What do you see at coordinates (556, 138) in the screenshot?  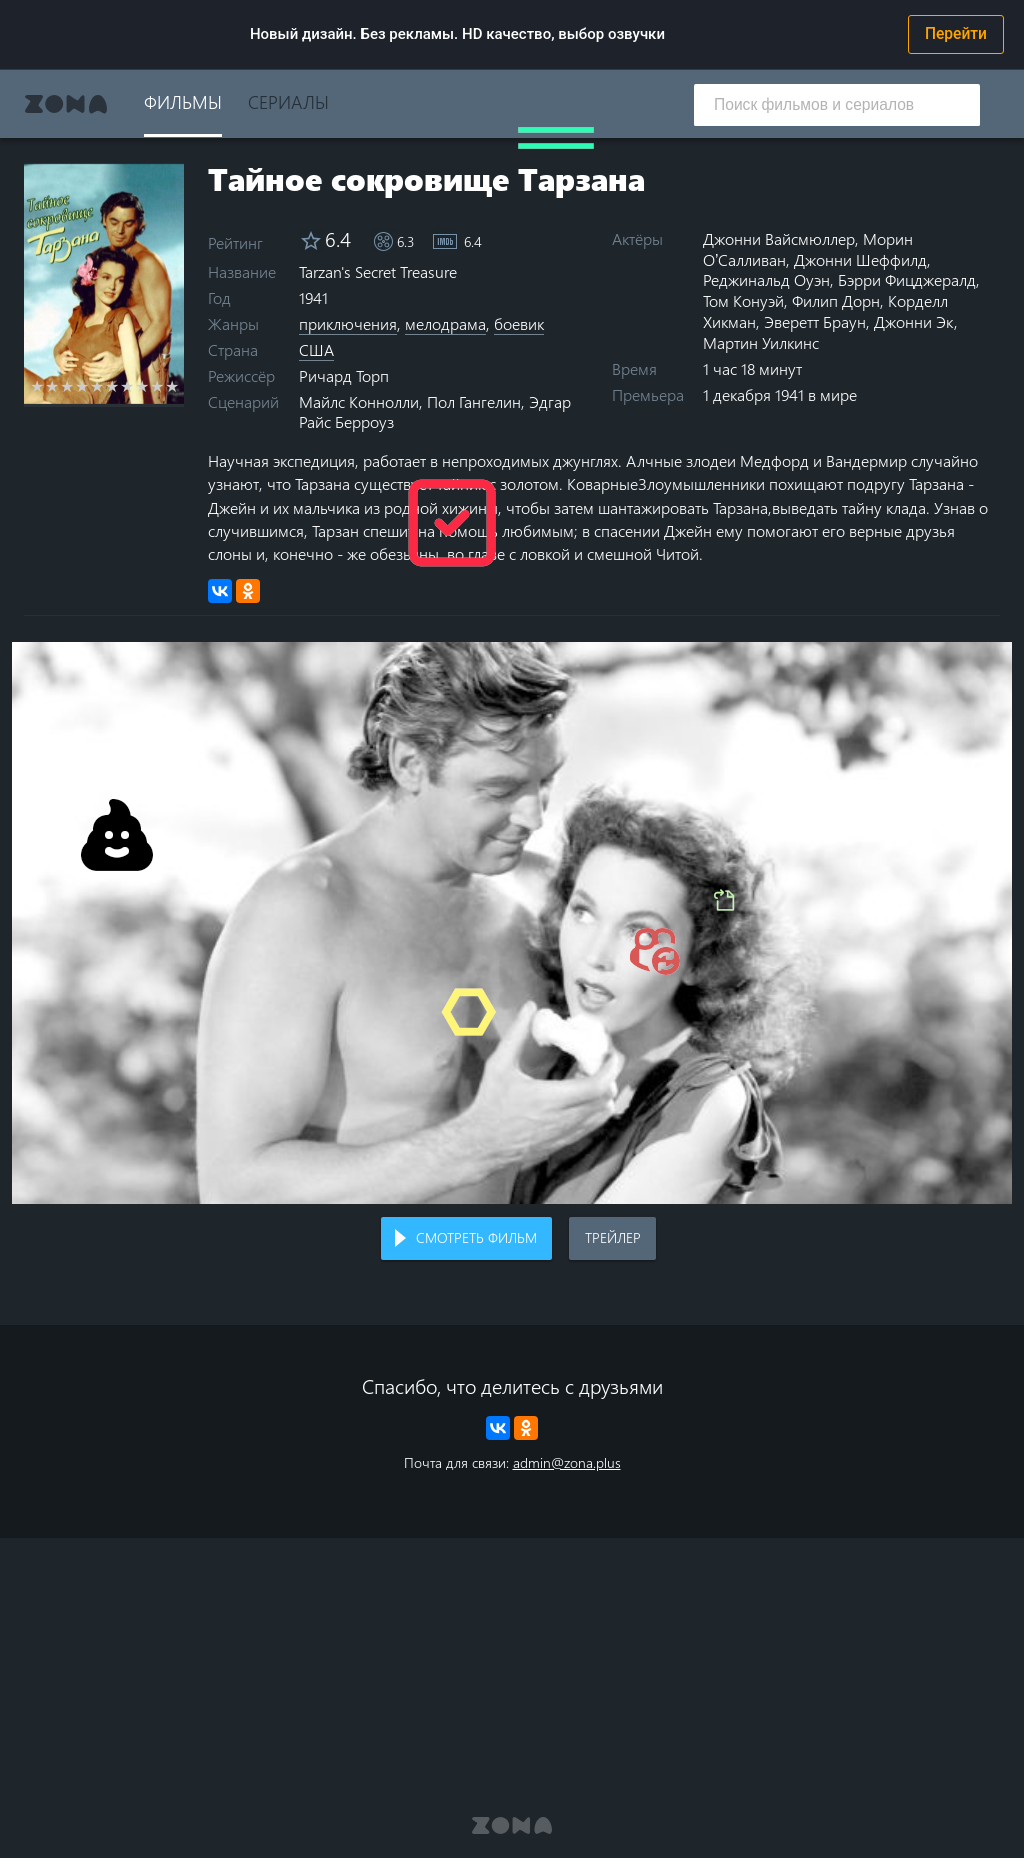 I see `drag to reorder or rearrange items` at bounding box center [556, 138].